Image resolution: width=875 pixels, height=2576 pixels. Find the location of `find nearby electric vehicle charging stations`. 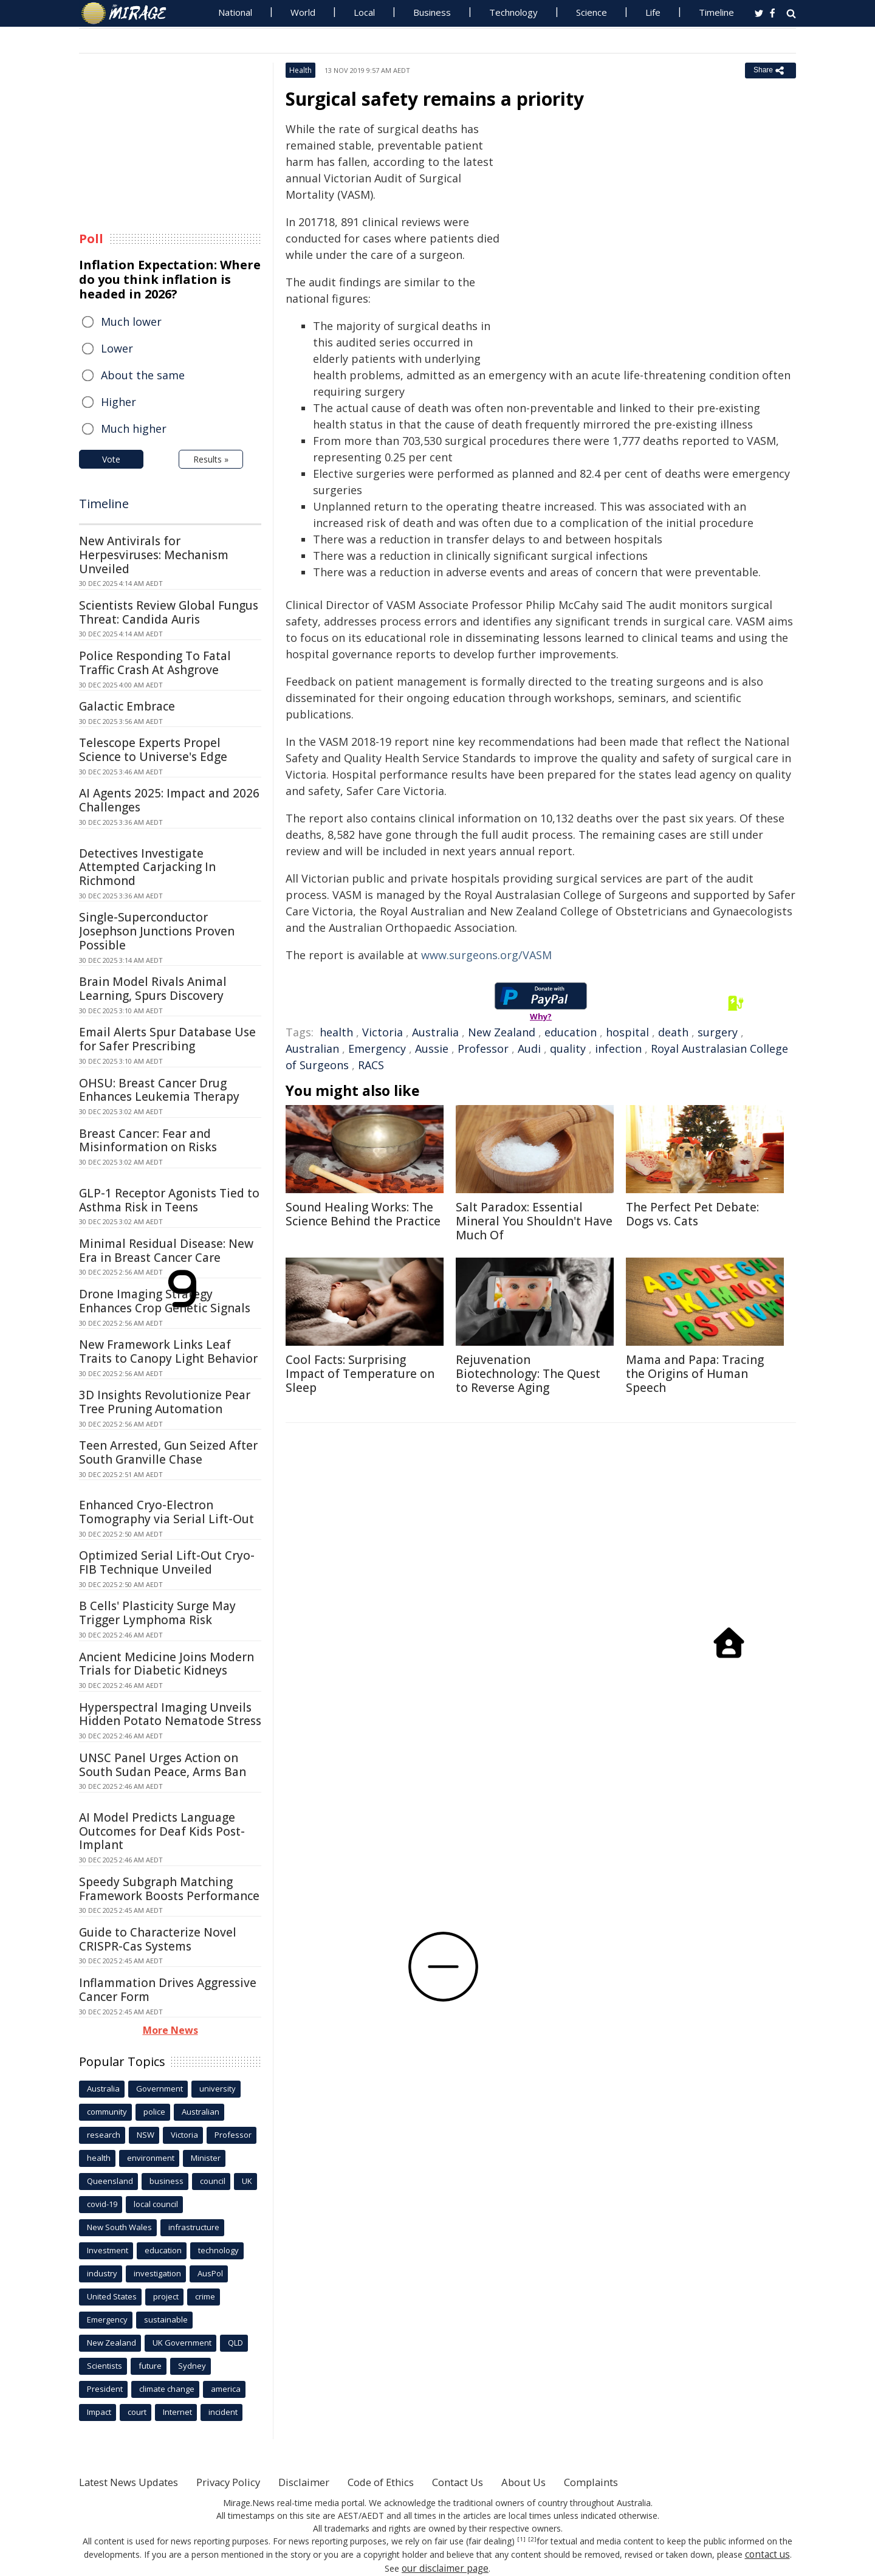

find nearby electric vehicle charging stations is located at coordinates (735, 1003).